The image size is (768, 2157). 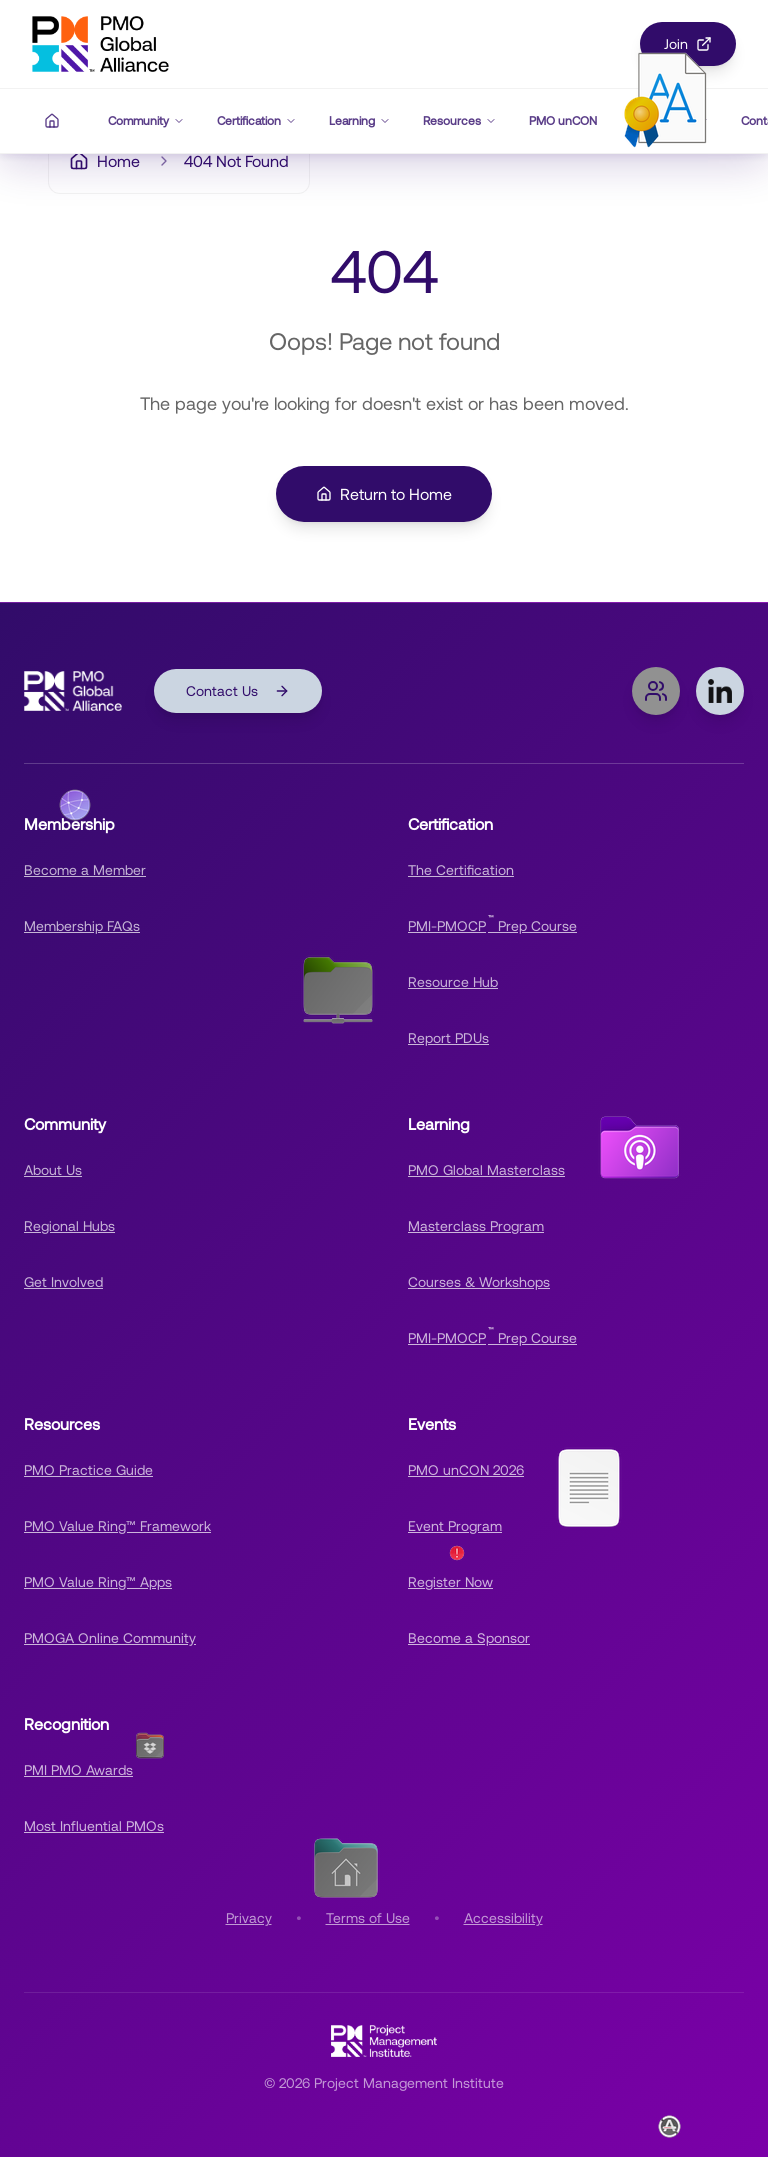 What do you see at coordinates (338, 989) in the screenshot?
I see `access a remote or network folder` at bounding box center [338, 989].